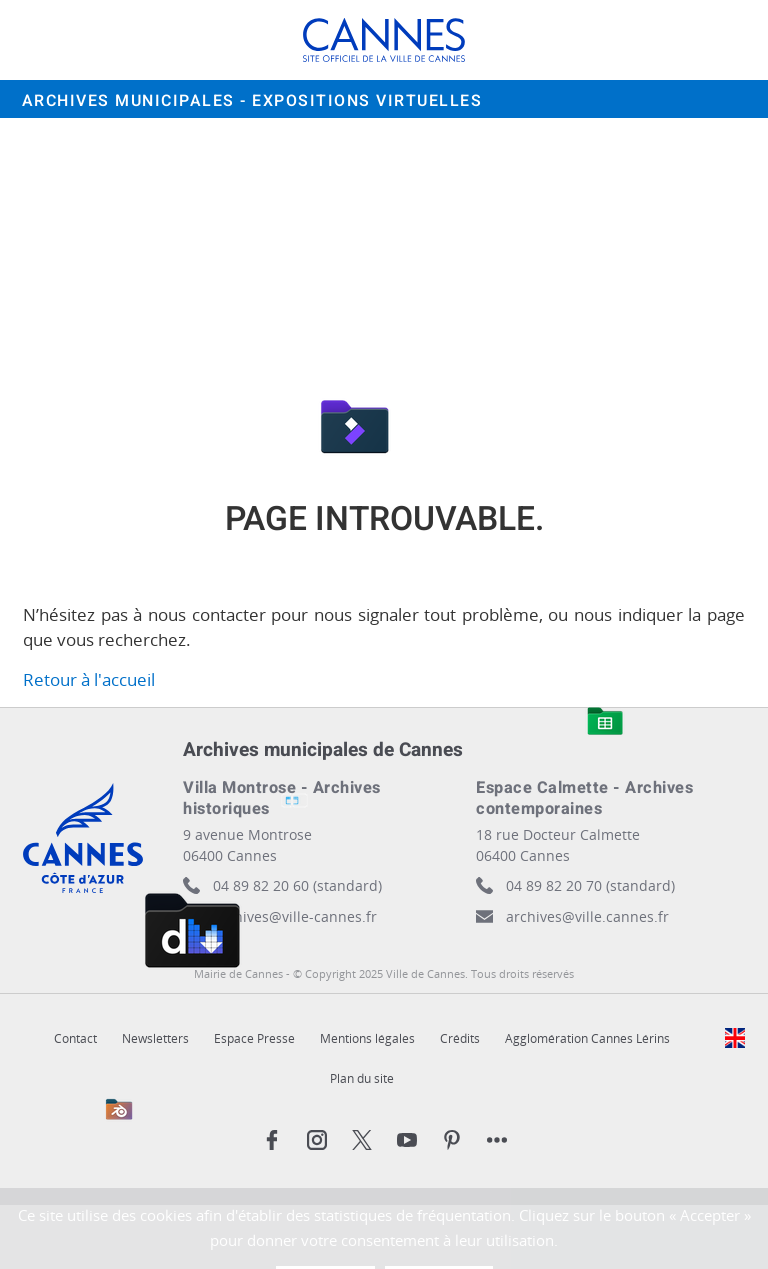  I want to click on open Wondershare FilmoraPro project folder, so click(354, 428).